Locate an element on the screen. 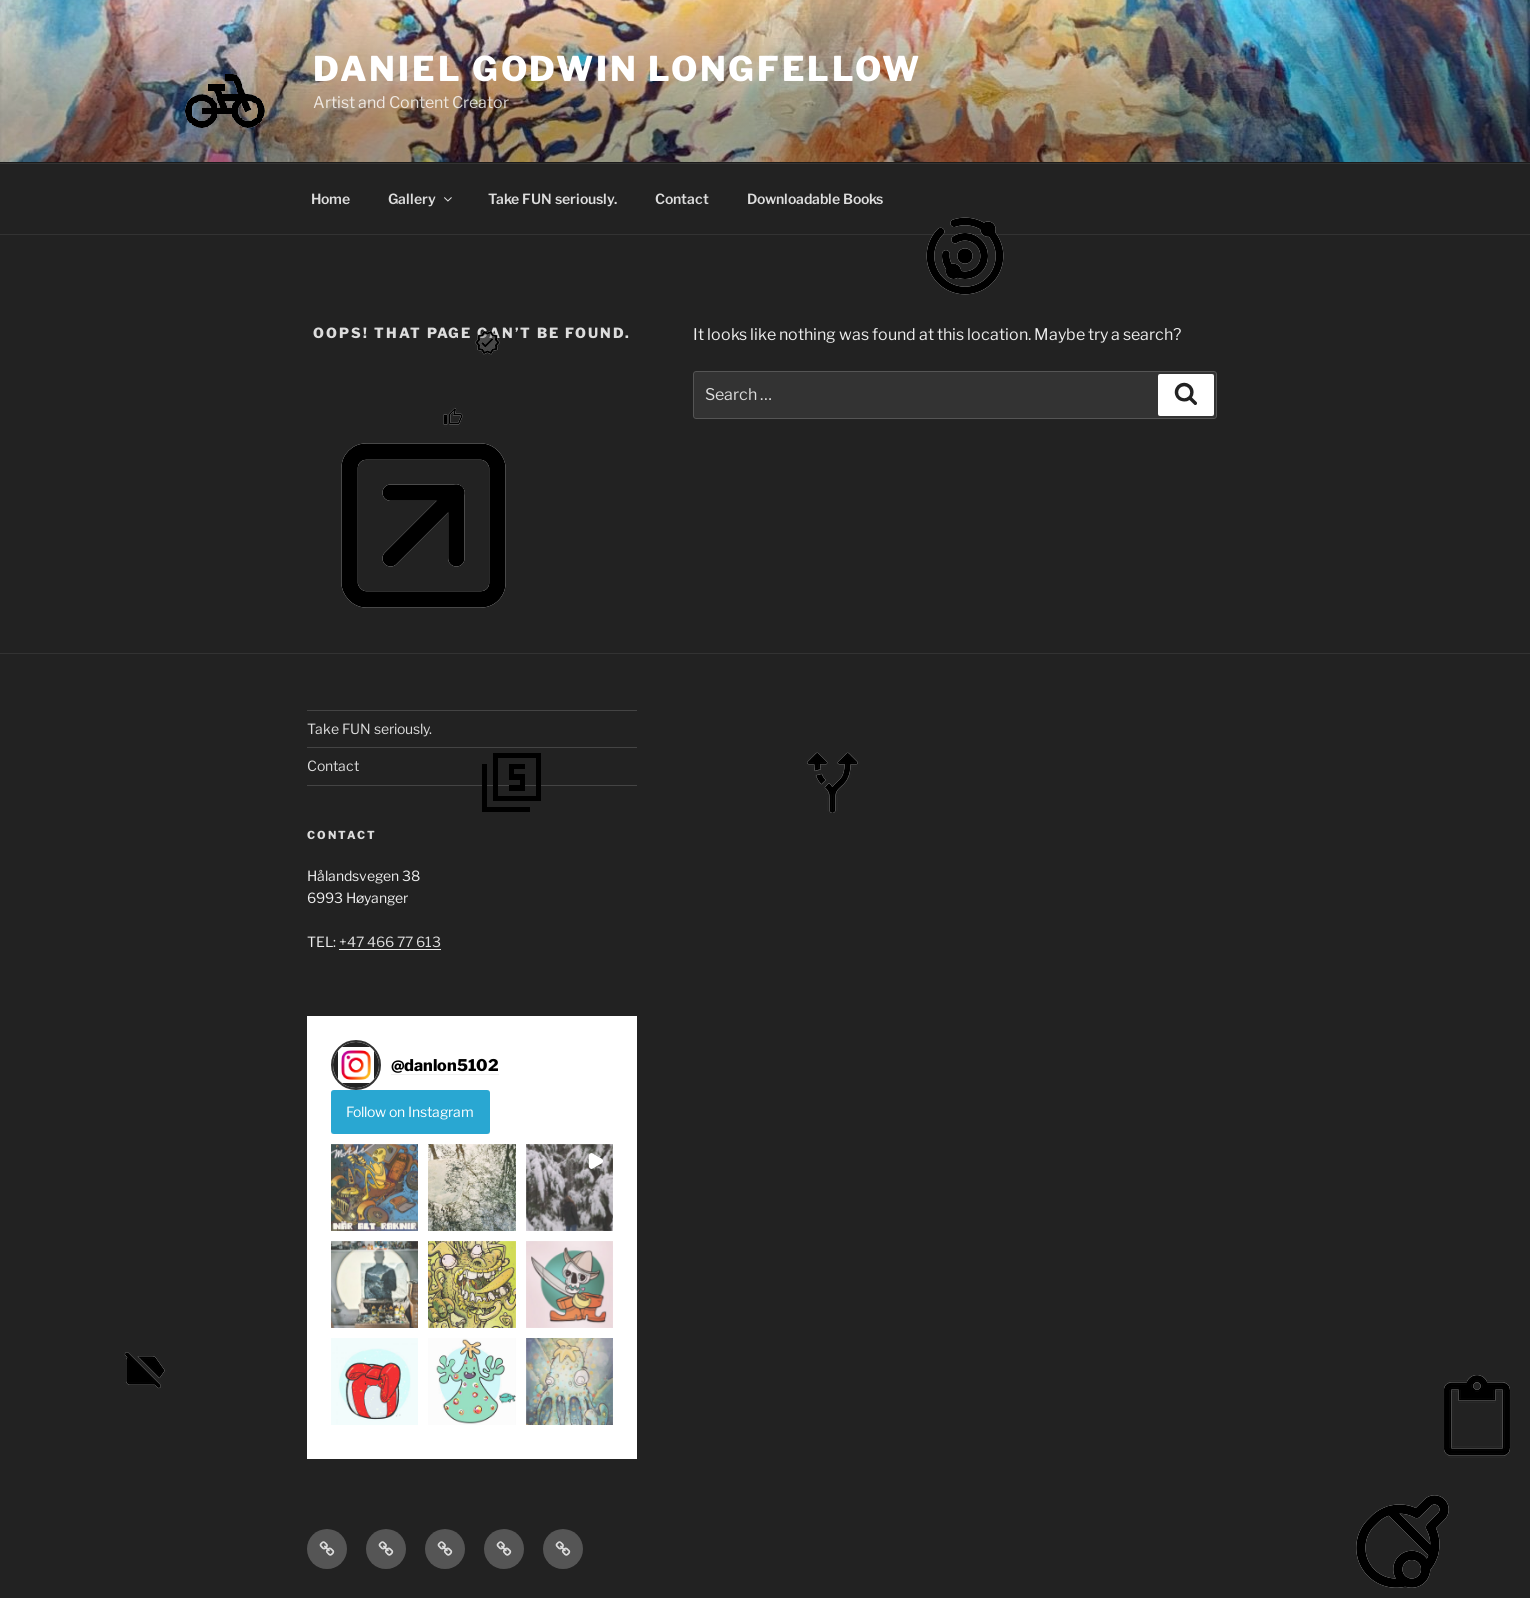  view alternative routes is located at coordinates (832, 782).